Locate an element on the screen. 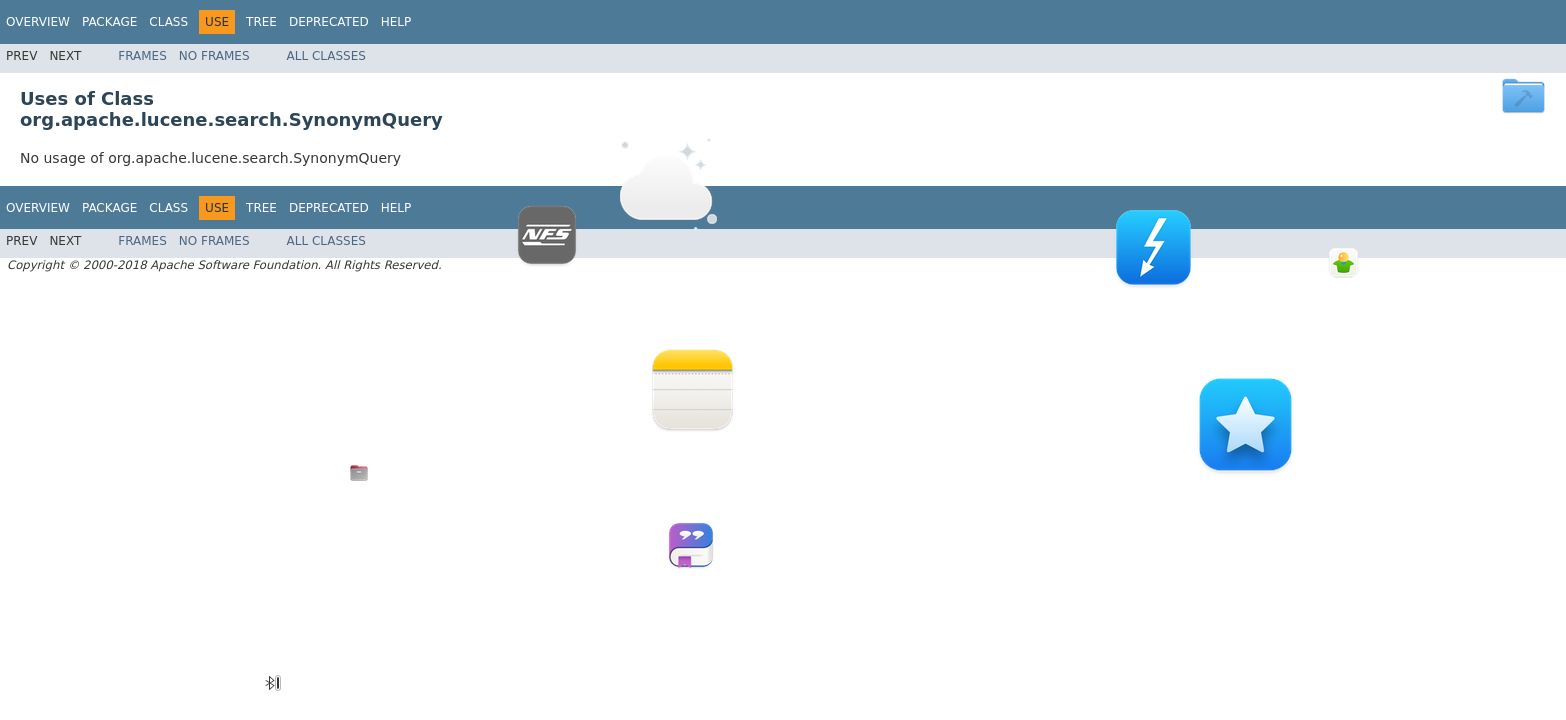 This screenshot has height=720, width=1566. open developer files and projects folder is located at coordinates (1523, 95).